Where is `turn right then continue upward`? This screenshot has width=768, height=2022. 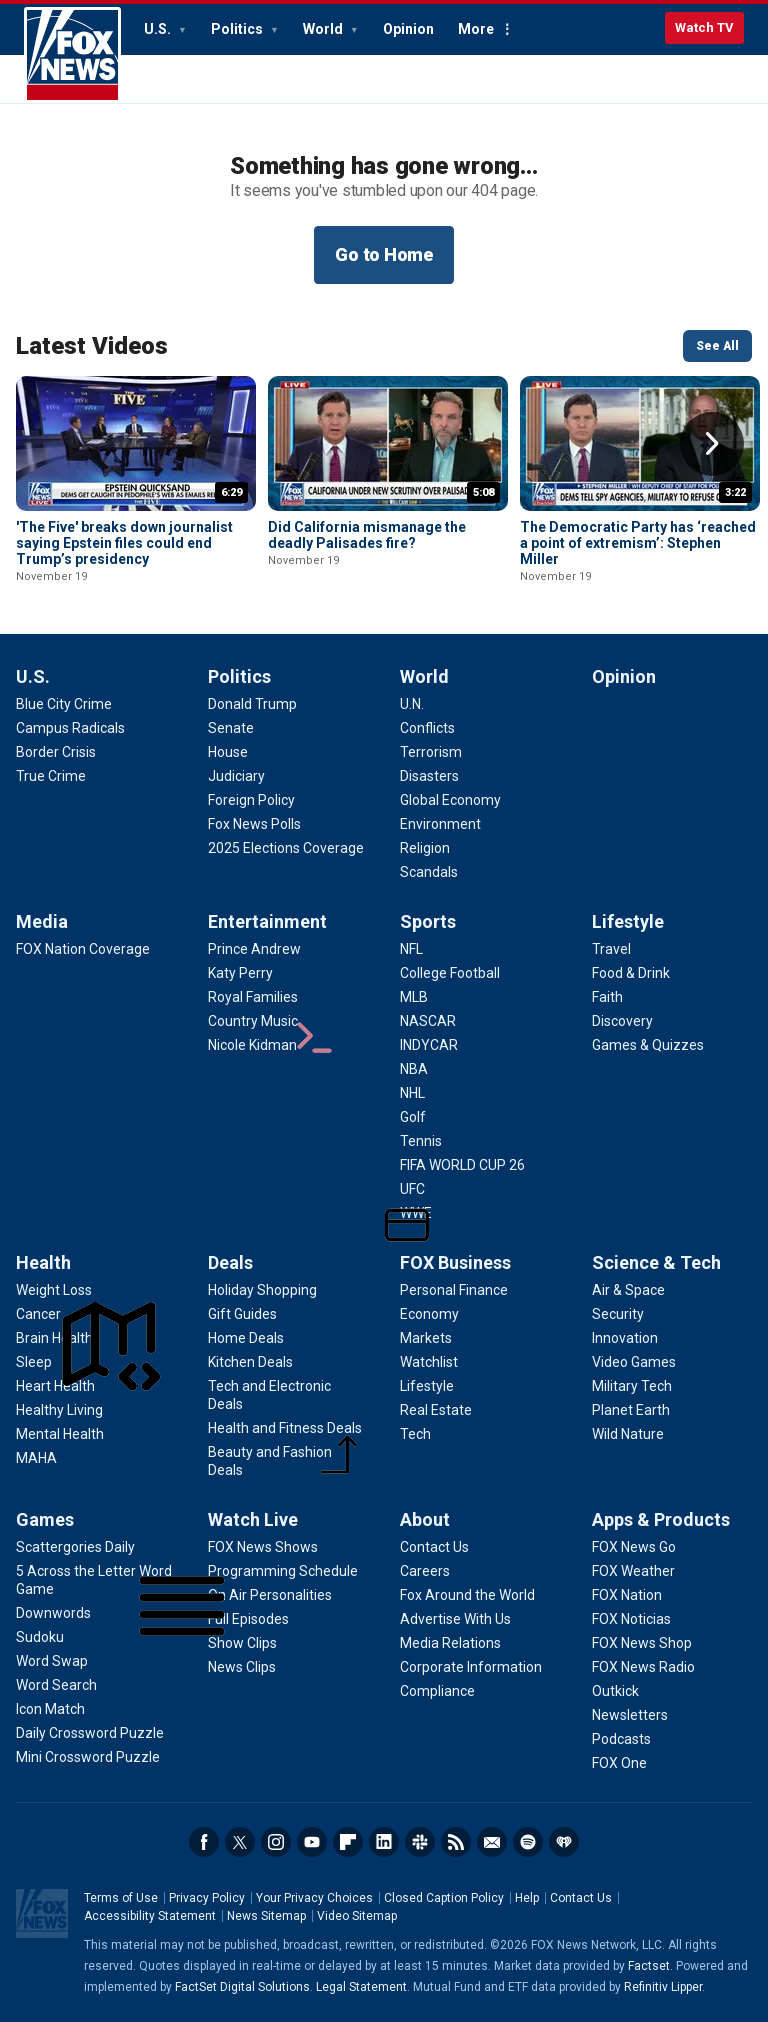
turn right then continue upward is located at coordinates (339, 1454).